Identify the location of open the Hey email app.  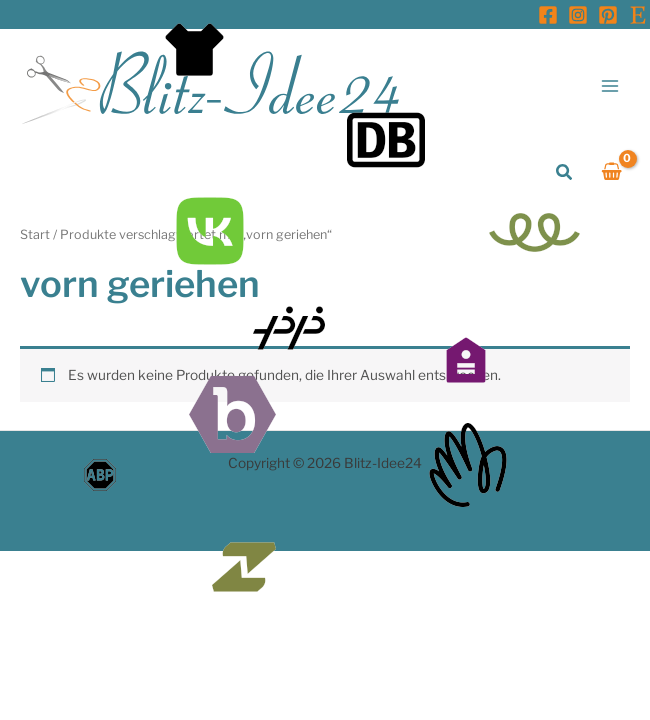
(468, 465).